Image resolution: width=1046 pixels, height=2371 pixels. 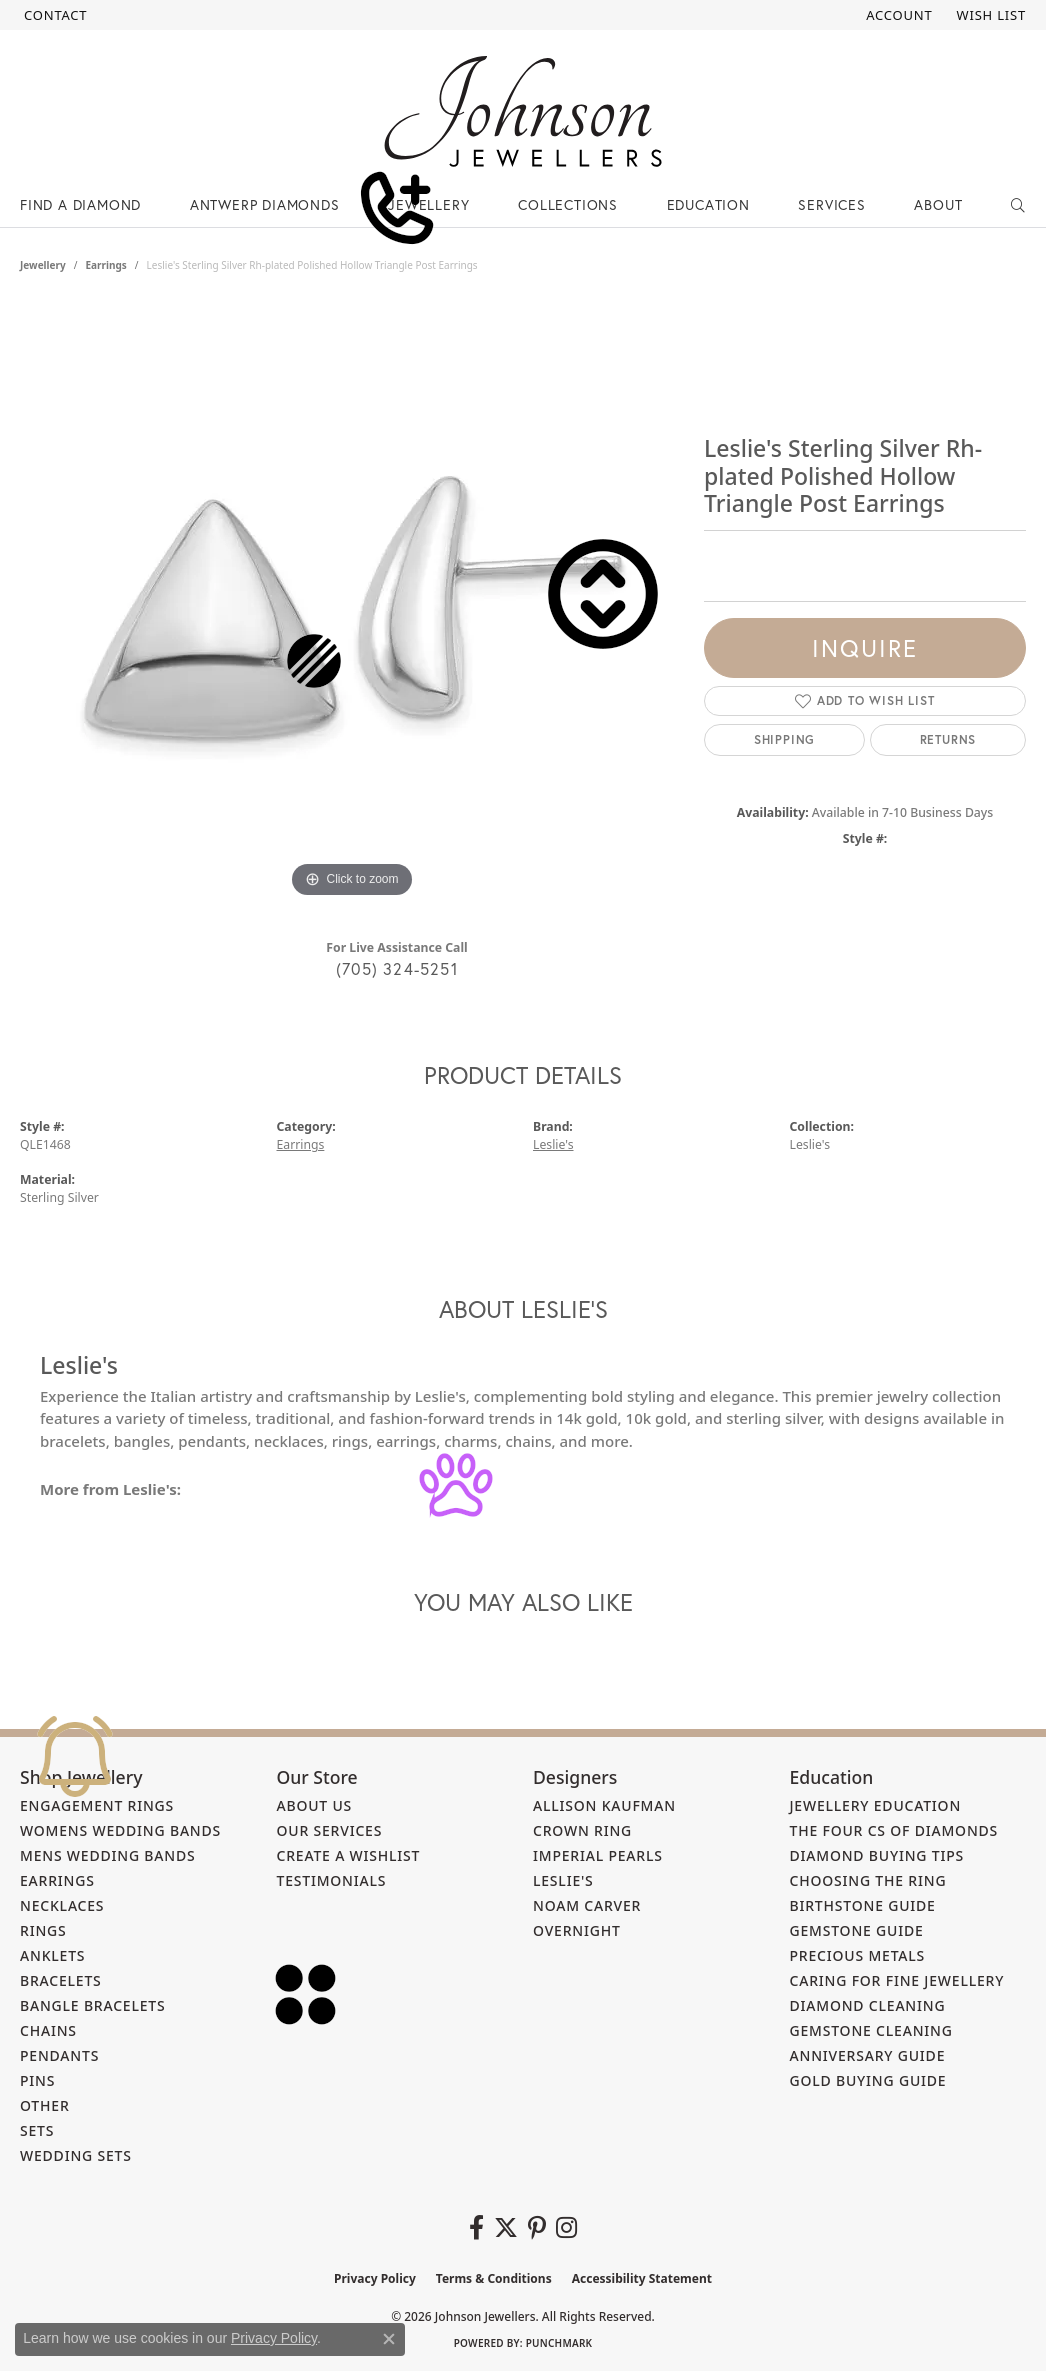 I want to click on view notifications, so click(x=75, y=1758).